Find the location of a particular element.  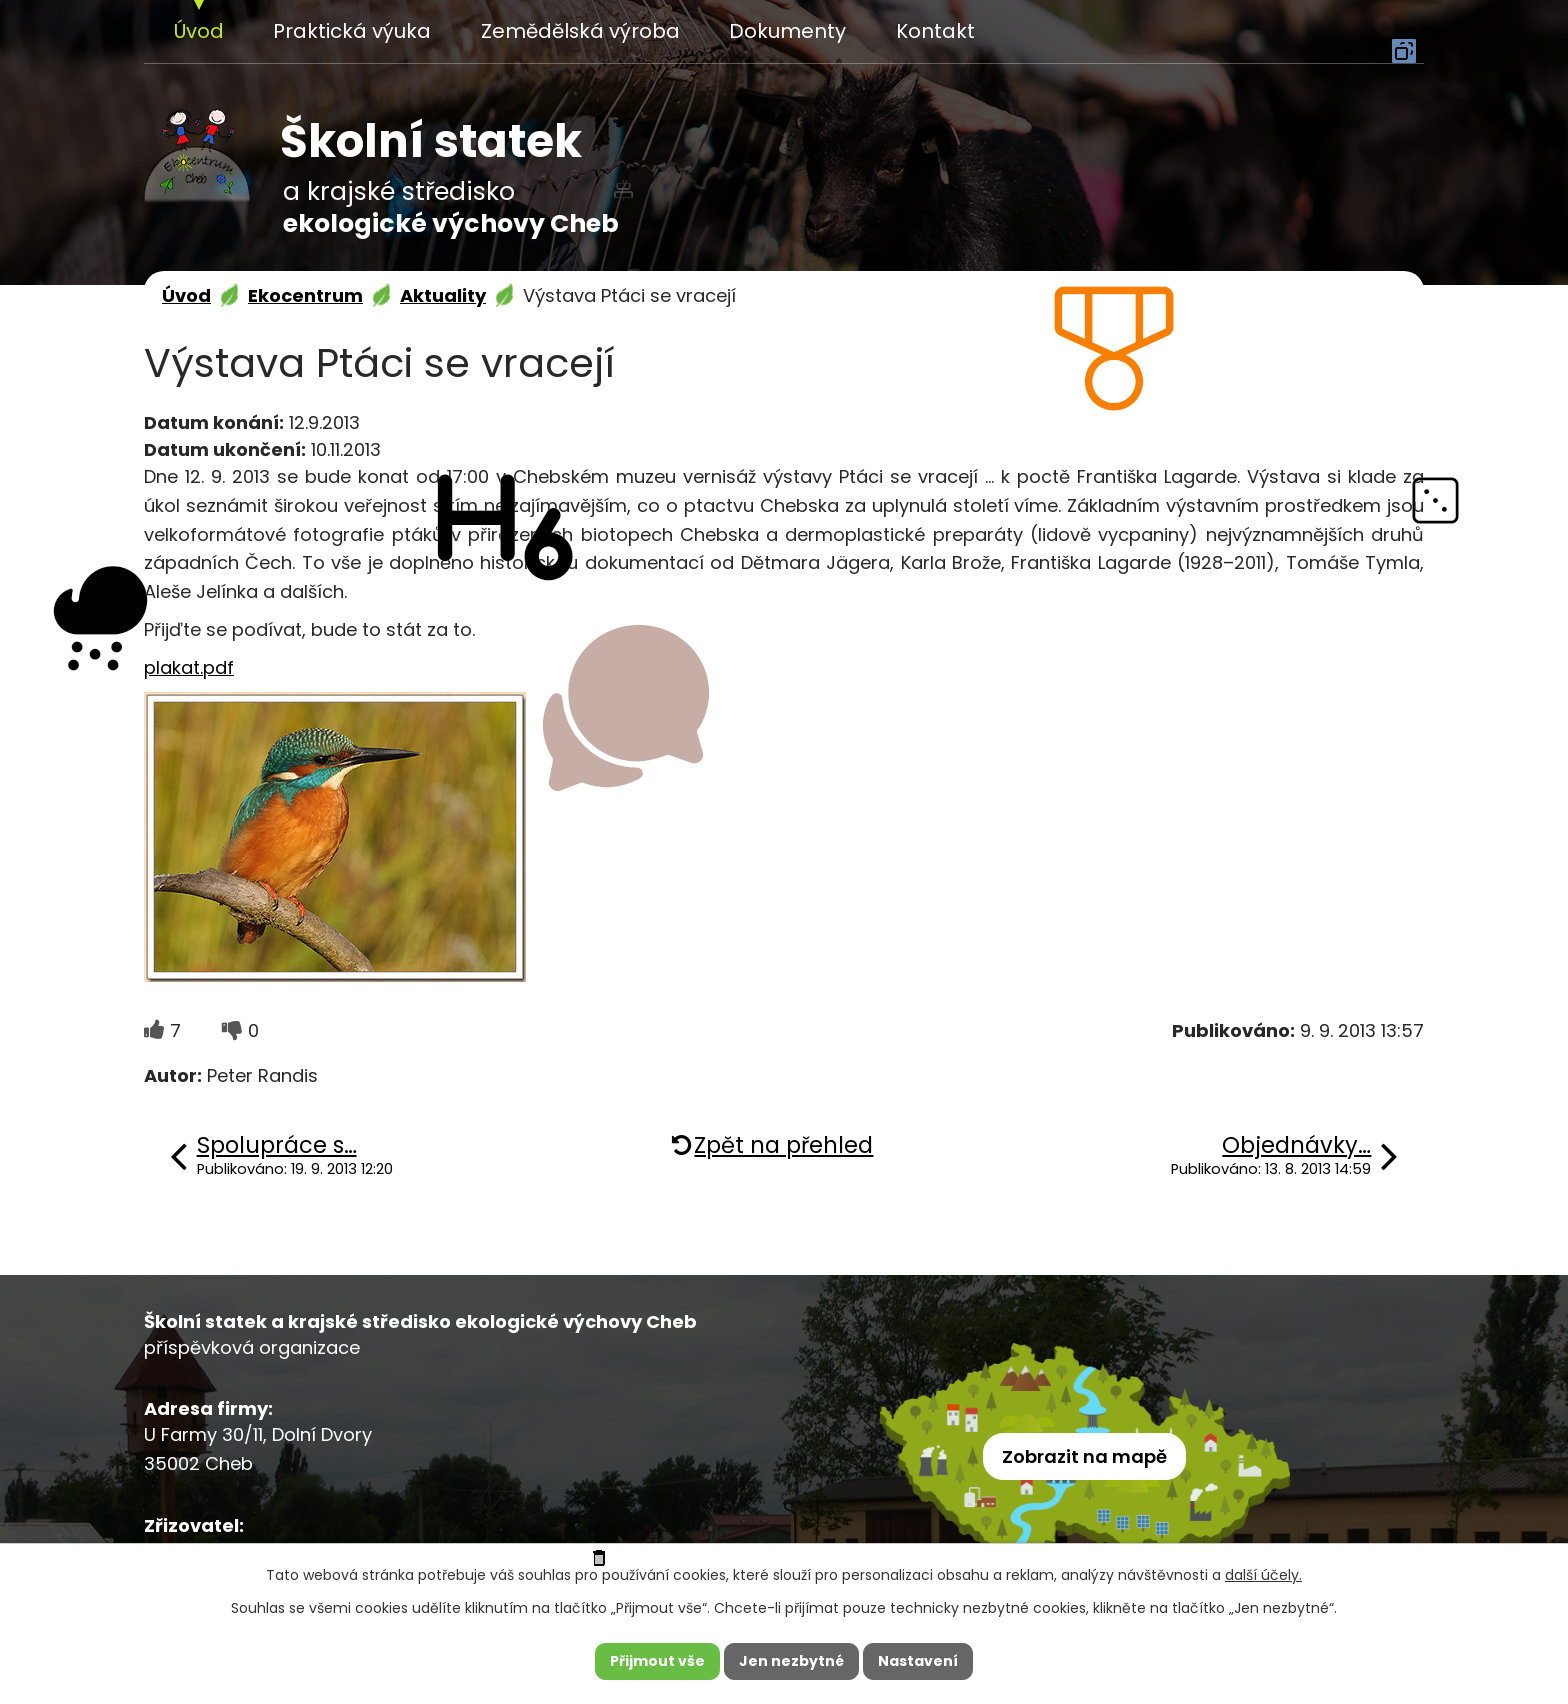

indicates snowy weather conditions is located at coordinates (100, 616).